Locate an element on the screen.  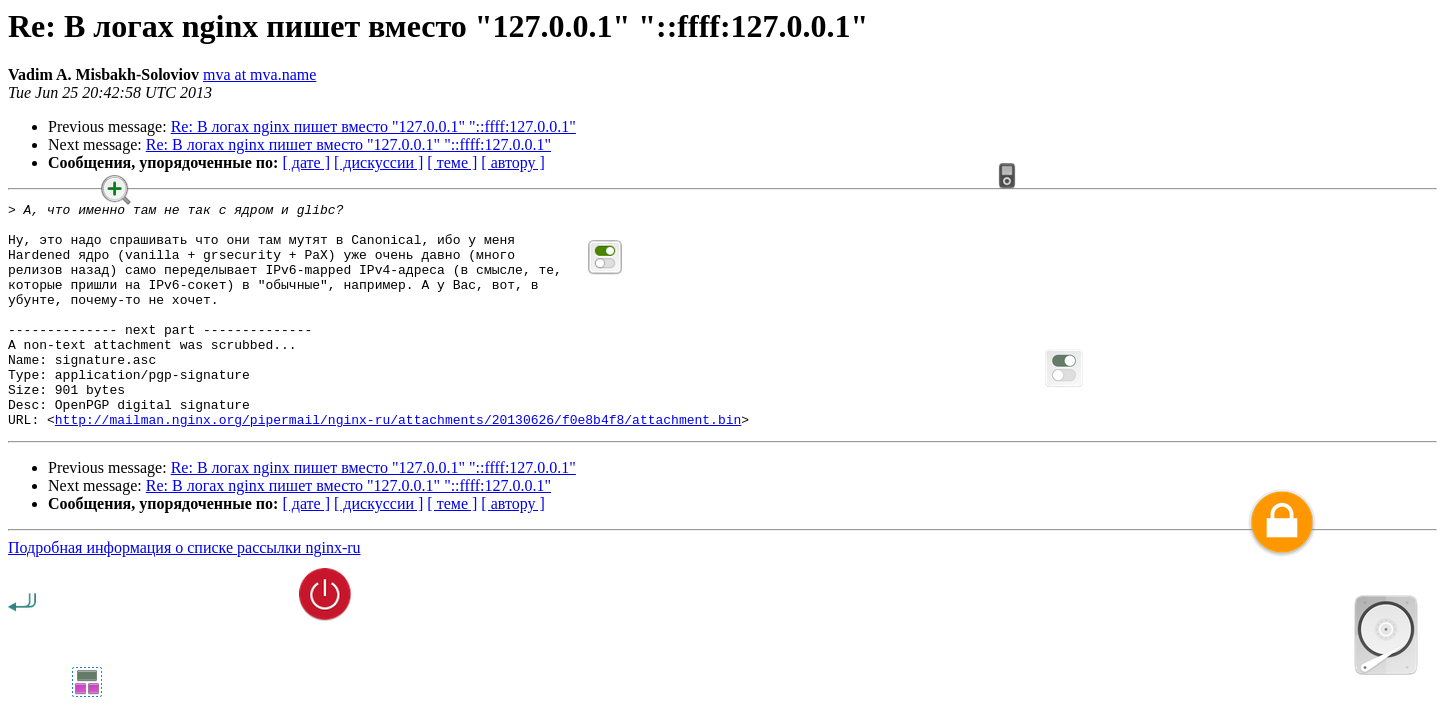
indicates a file or folder is read-only is located at coordinates (1282, 522).